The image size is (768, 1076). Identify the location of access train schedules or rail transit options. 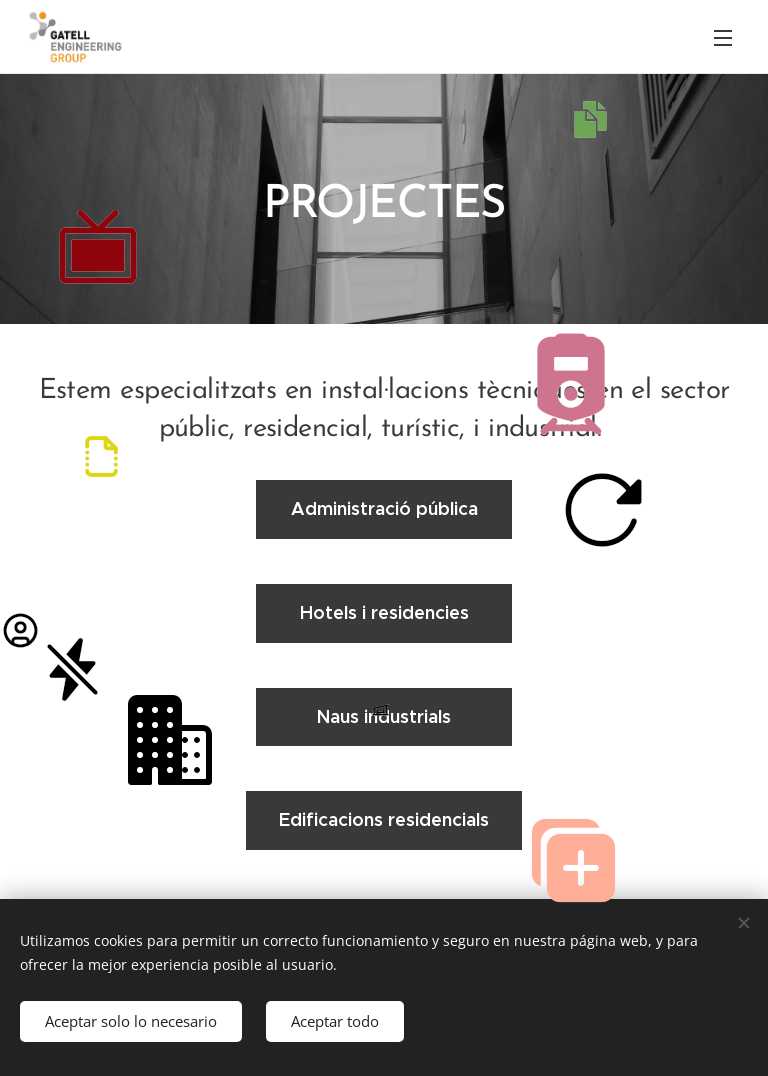
(571, 384).